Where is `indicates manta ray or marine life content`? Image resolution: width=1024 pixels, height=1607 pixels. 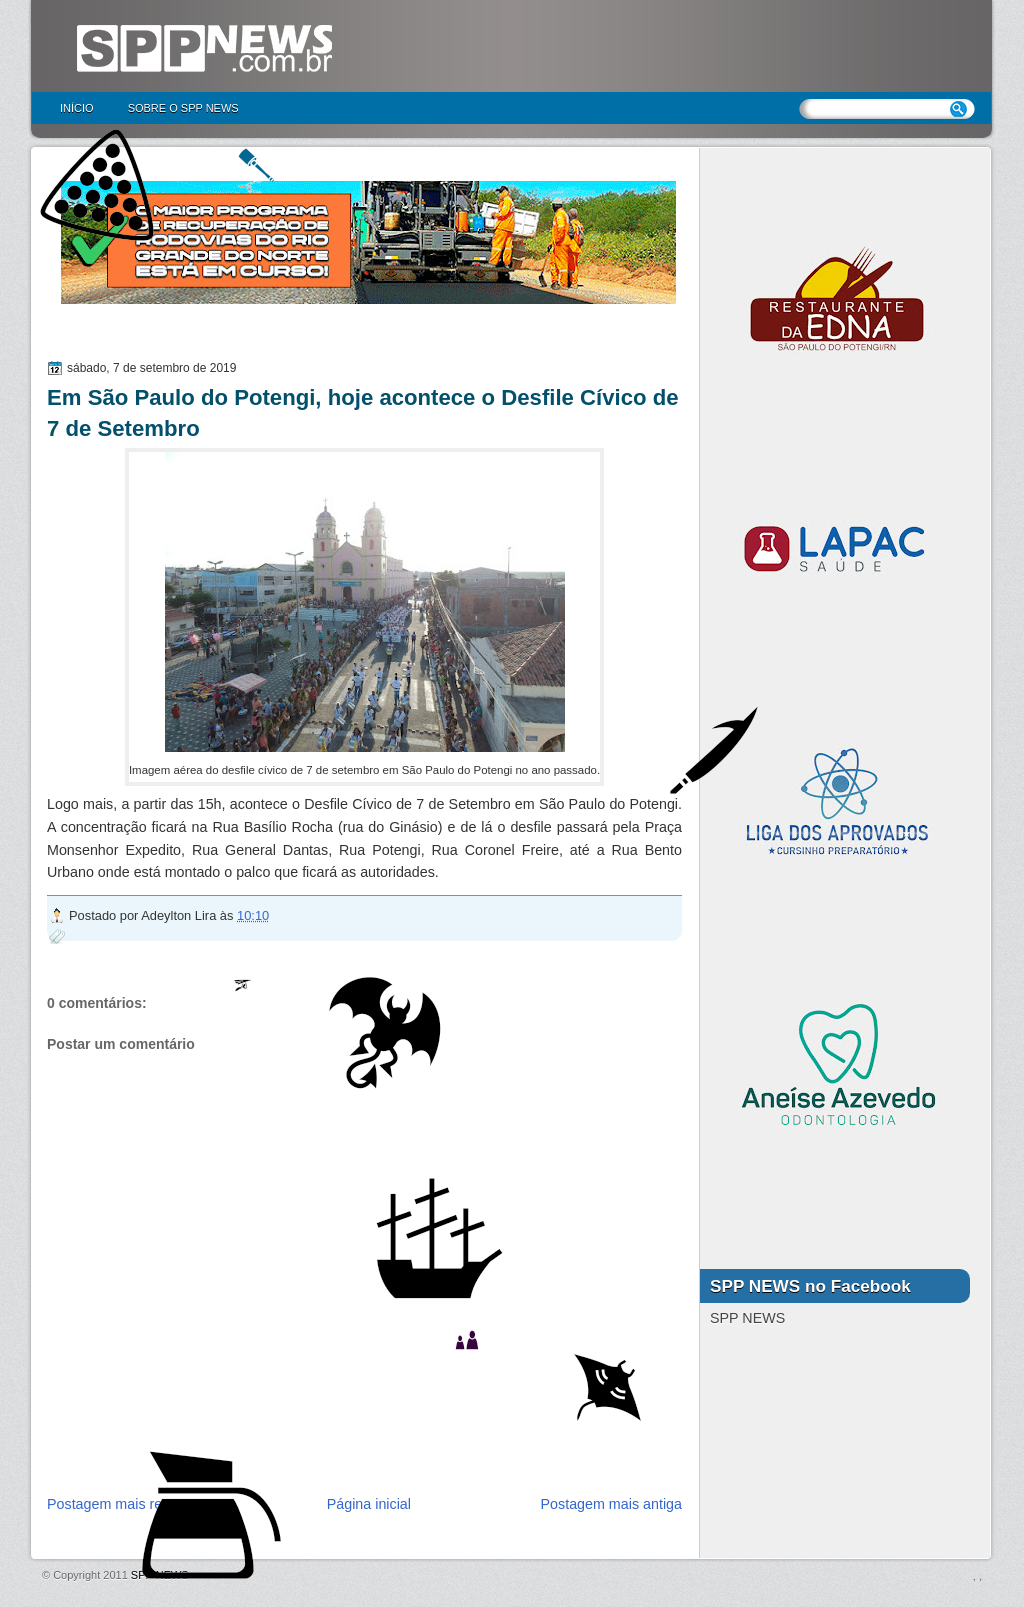 indicates manta ray or marine life content is located at coordinates (607, 1387).